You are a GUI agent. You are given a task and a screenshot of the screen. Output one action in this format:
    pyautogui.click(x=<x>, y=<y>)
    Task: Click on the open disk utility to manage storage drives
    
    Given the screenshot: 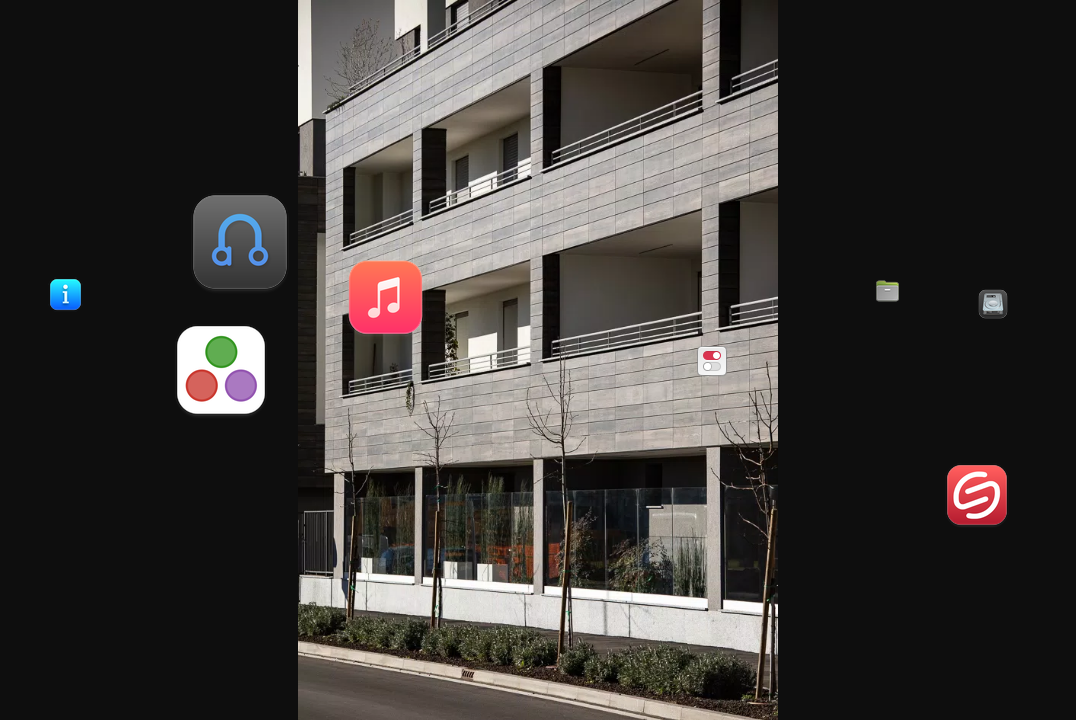 What is the action you would take?
    pyautogui.click(x=993, y=304)
    